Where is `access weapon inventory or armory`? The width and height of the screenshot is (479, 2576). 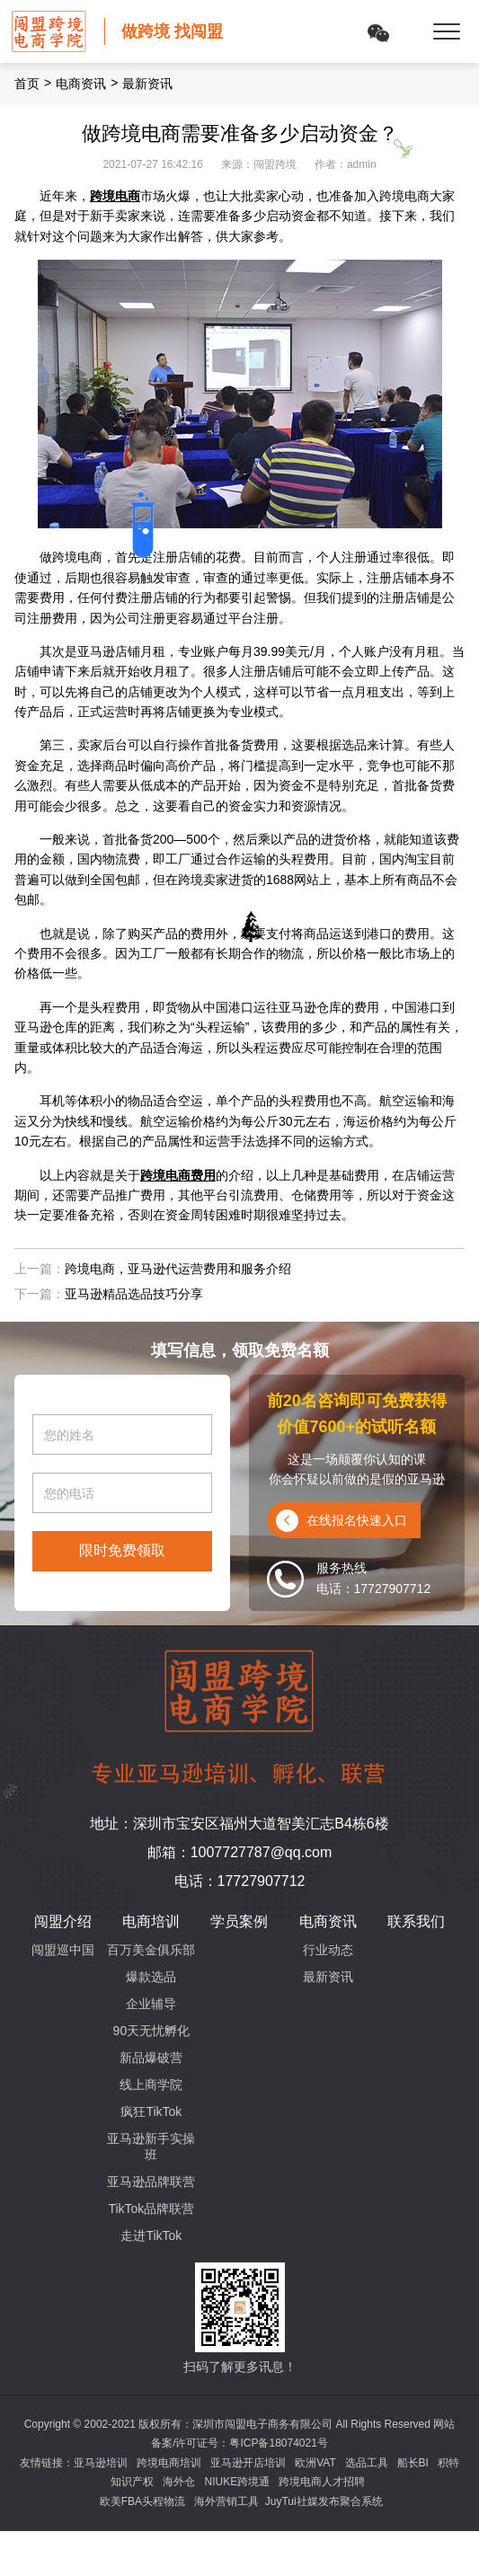
access weapon inventory or armory is located at coordinates (12, 1793).